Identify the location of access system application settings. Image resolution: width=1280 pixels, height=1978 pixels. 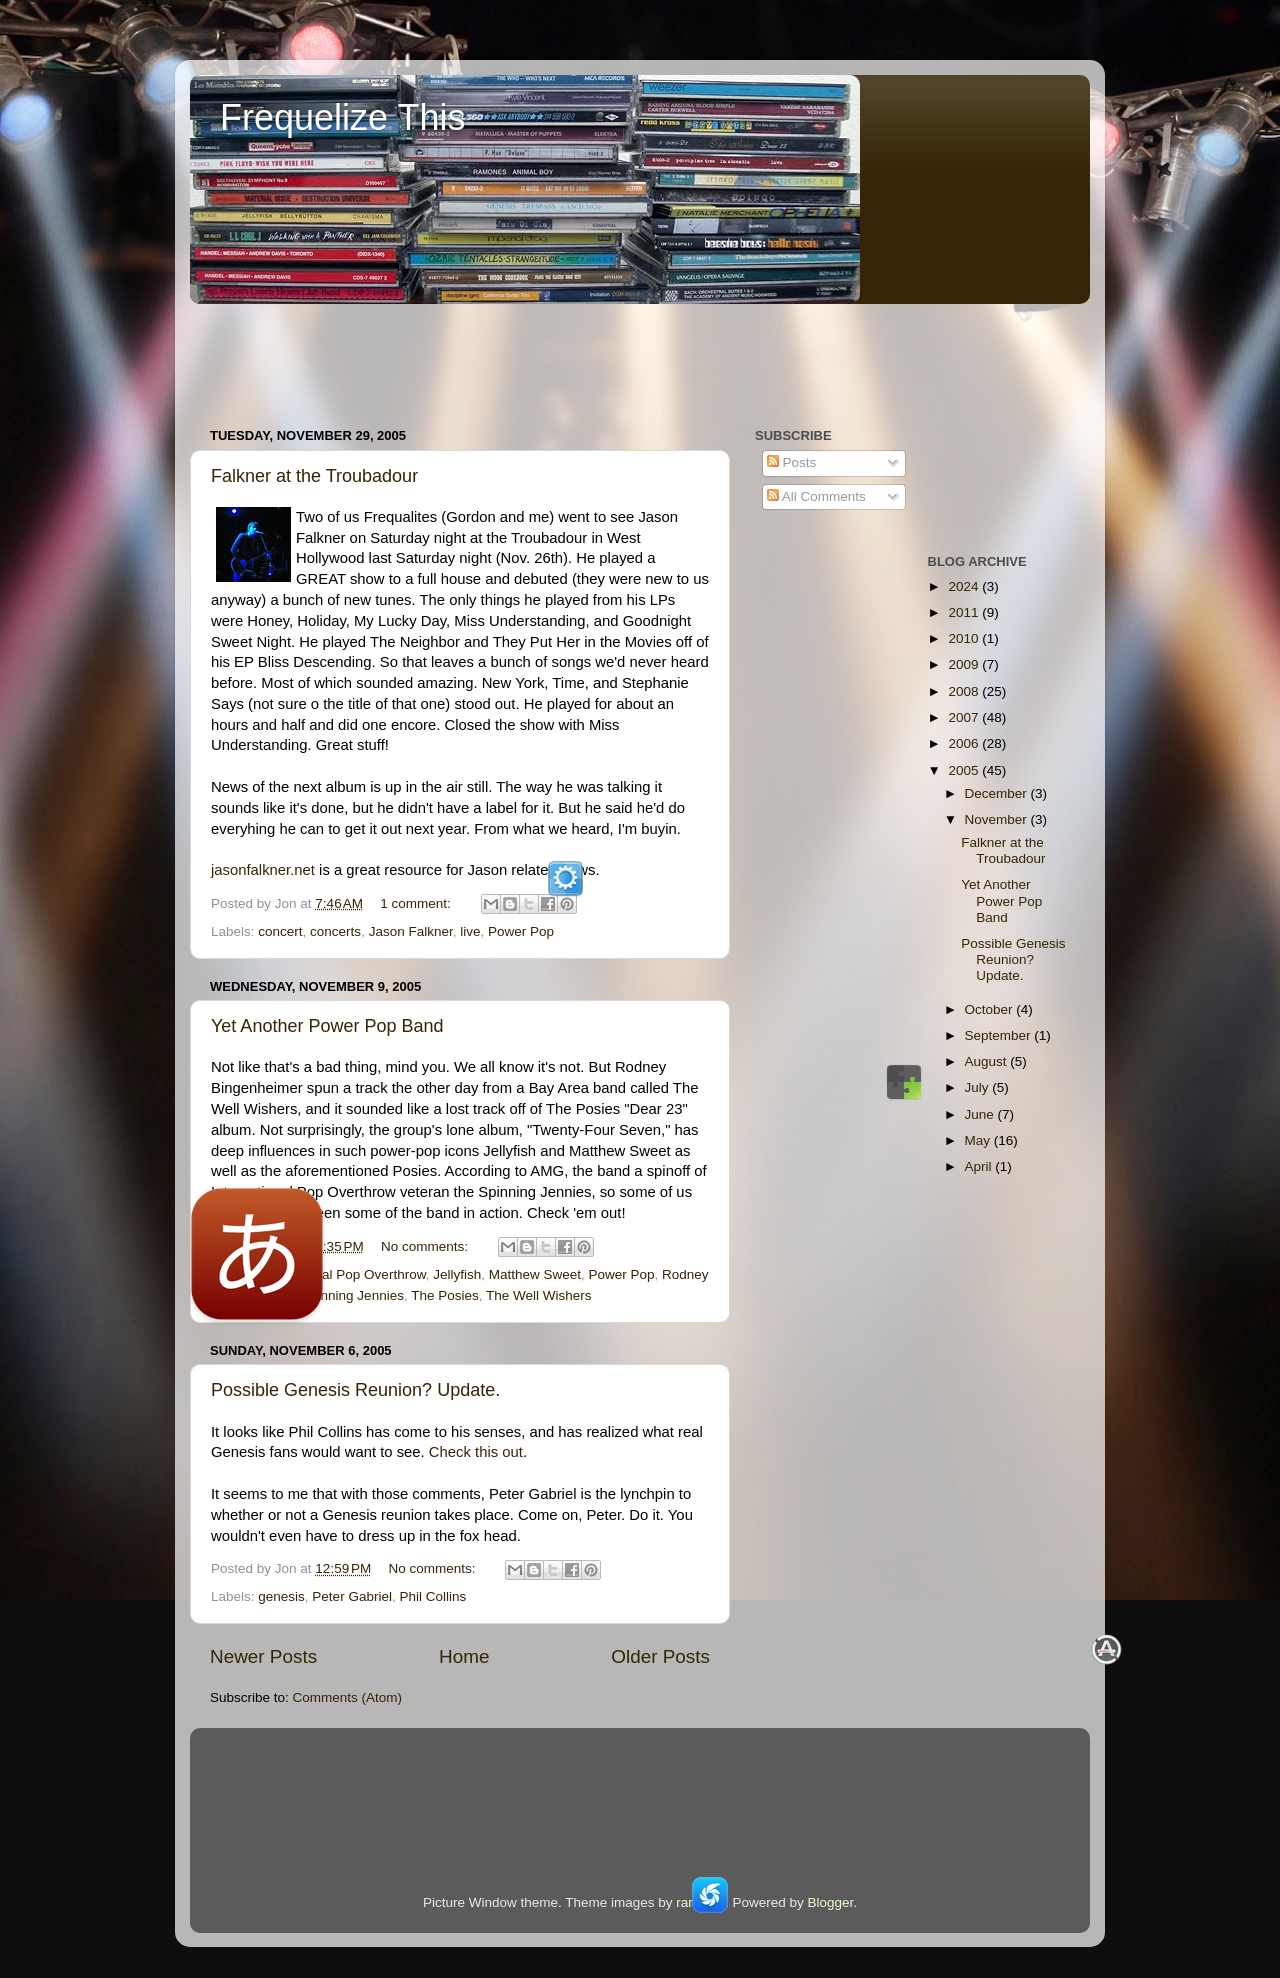
(565, 878).